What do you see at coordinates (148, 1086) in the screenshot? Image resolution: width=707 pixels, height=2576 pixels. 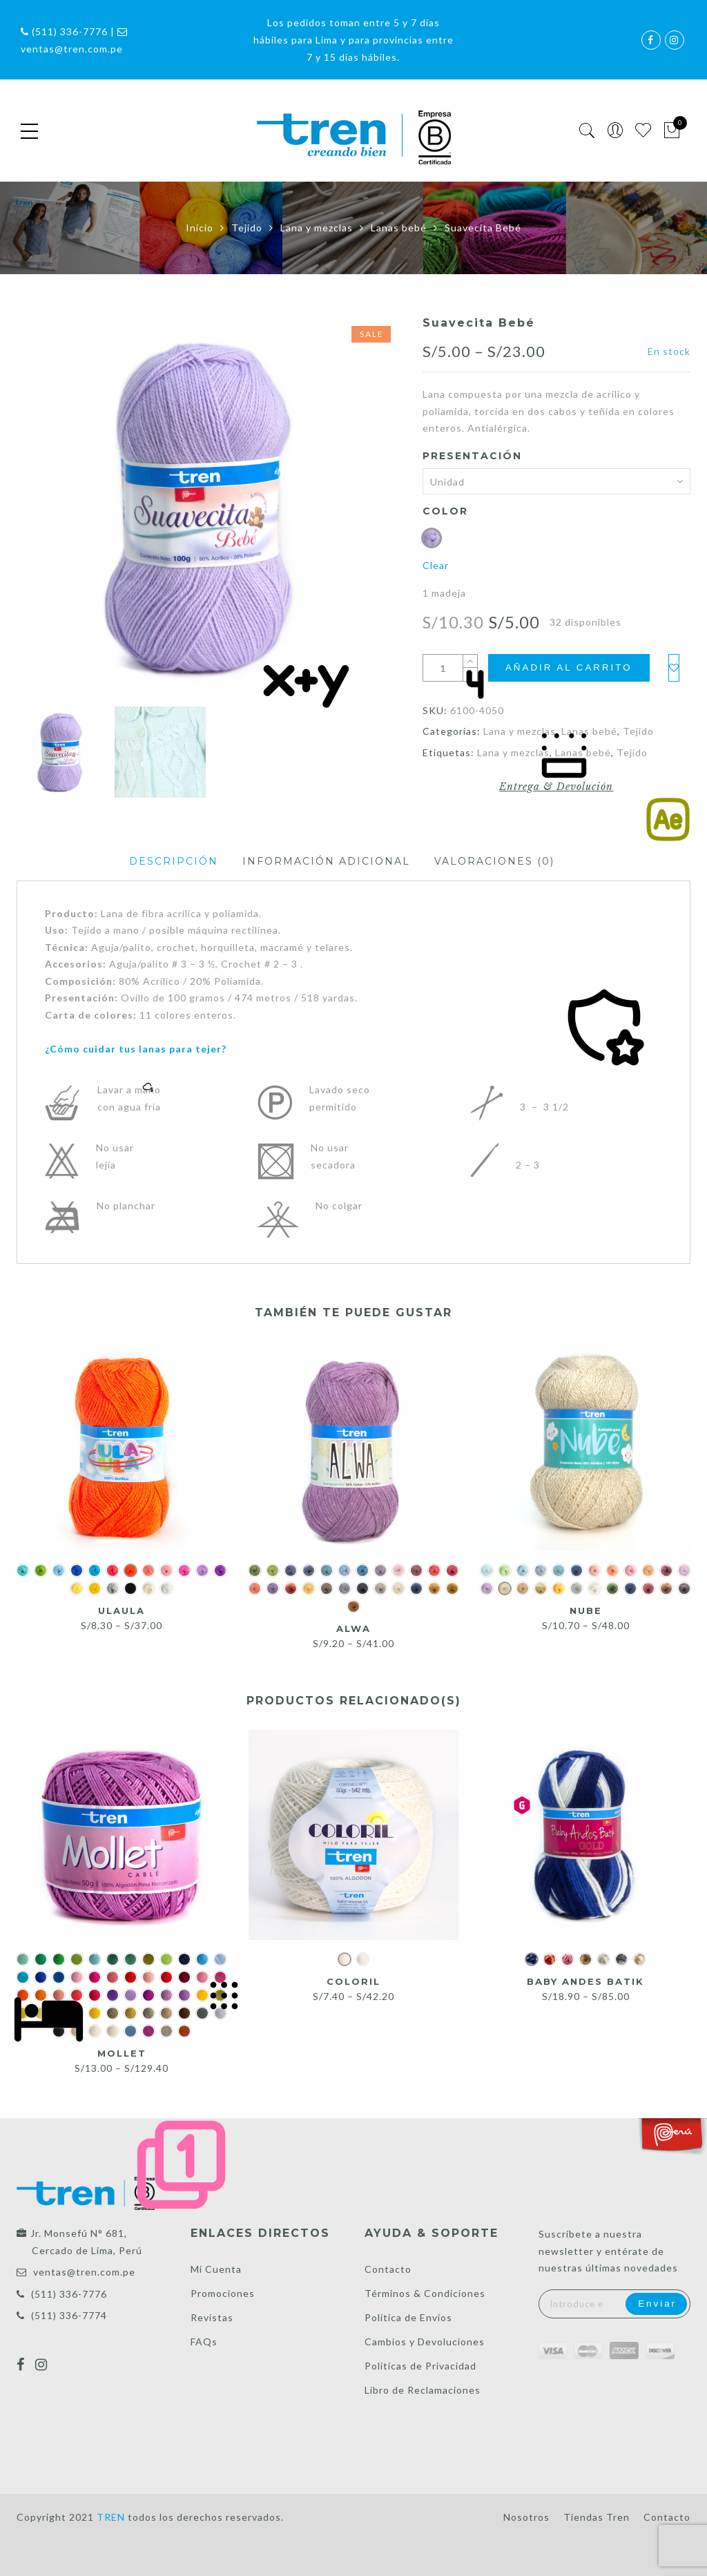 I see `view cloud storage pricing or billing` at bounding box center [148, 1086].